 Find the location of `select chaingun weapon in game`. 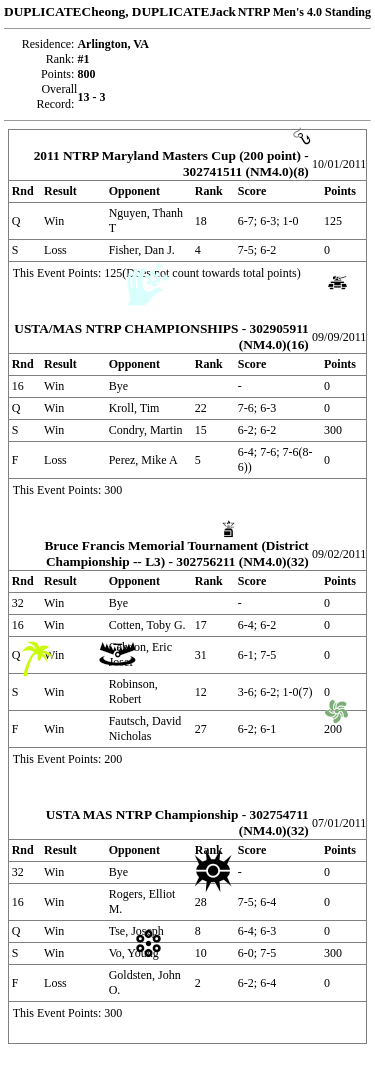

select chaingun weapon in game is located at coordinates (148, 943).